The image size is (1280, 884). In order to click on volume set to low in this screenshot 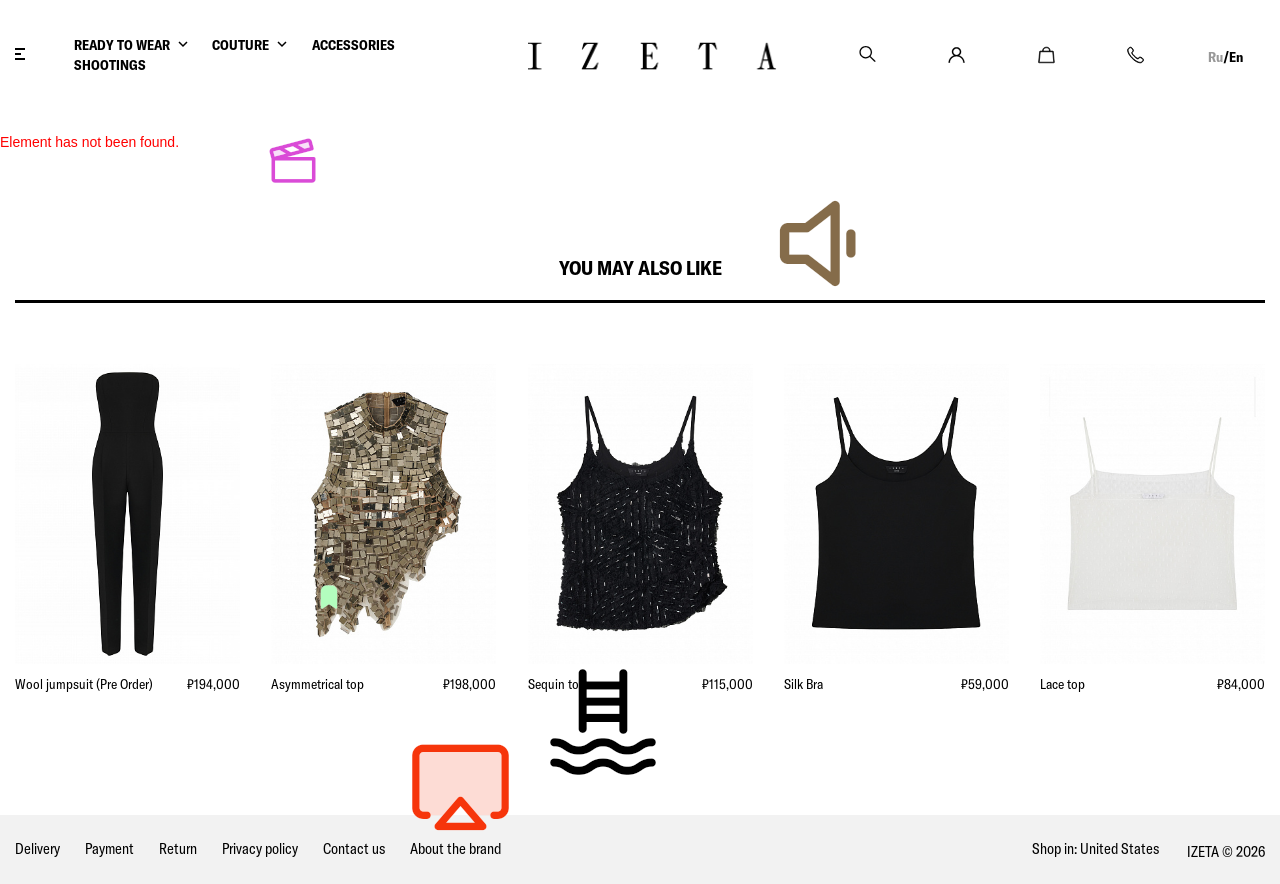, I will do `click(822, 243)`.